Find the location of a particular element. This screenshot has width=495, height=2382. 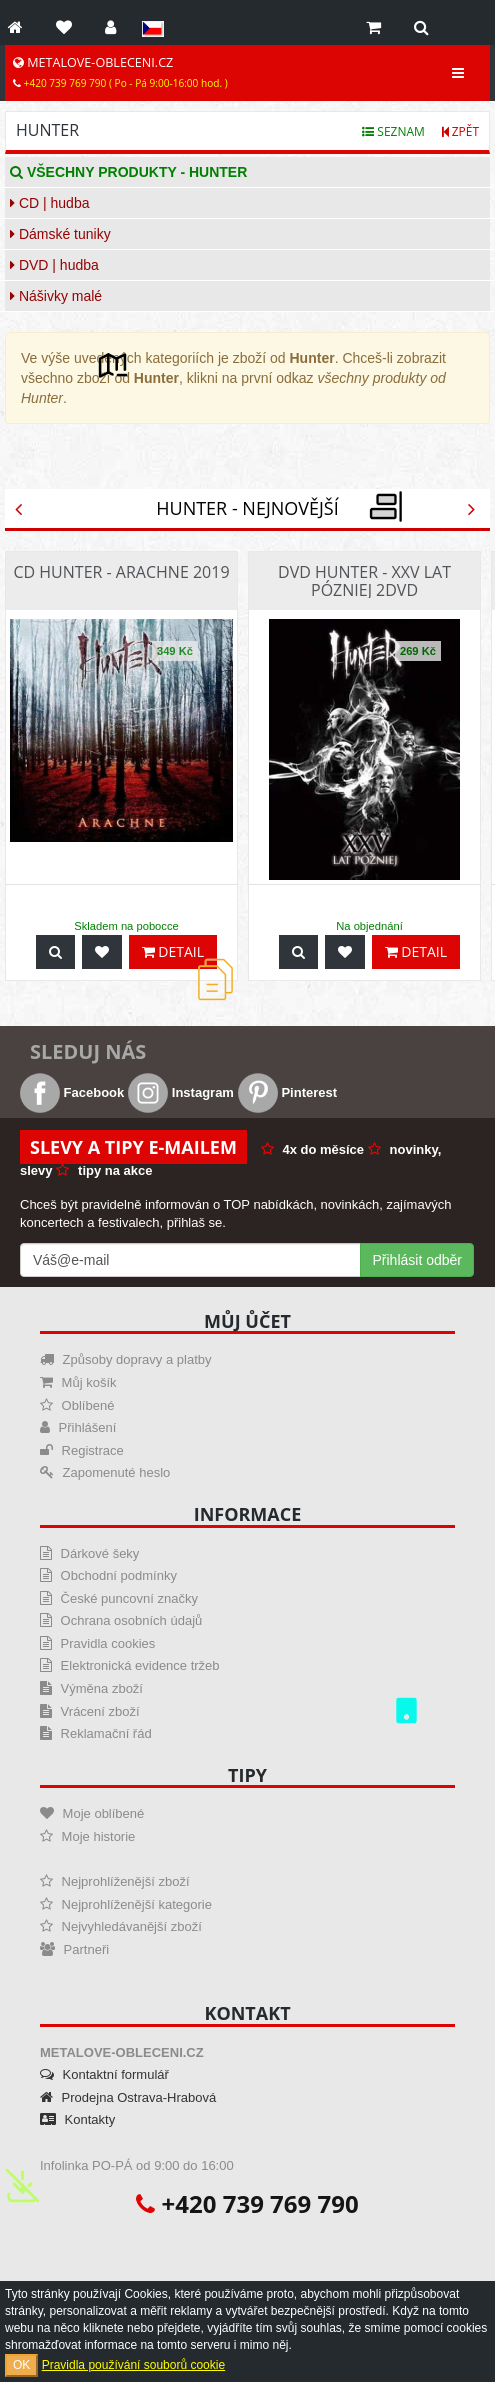

access tablet device settings is located at coordinates (406, 1710).